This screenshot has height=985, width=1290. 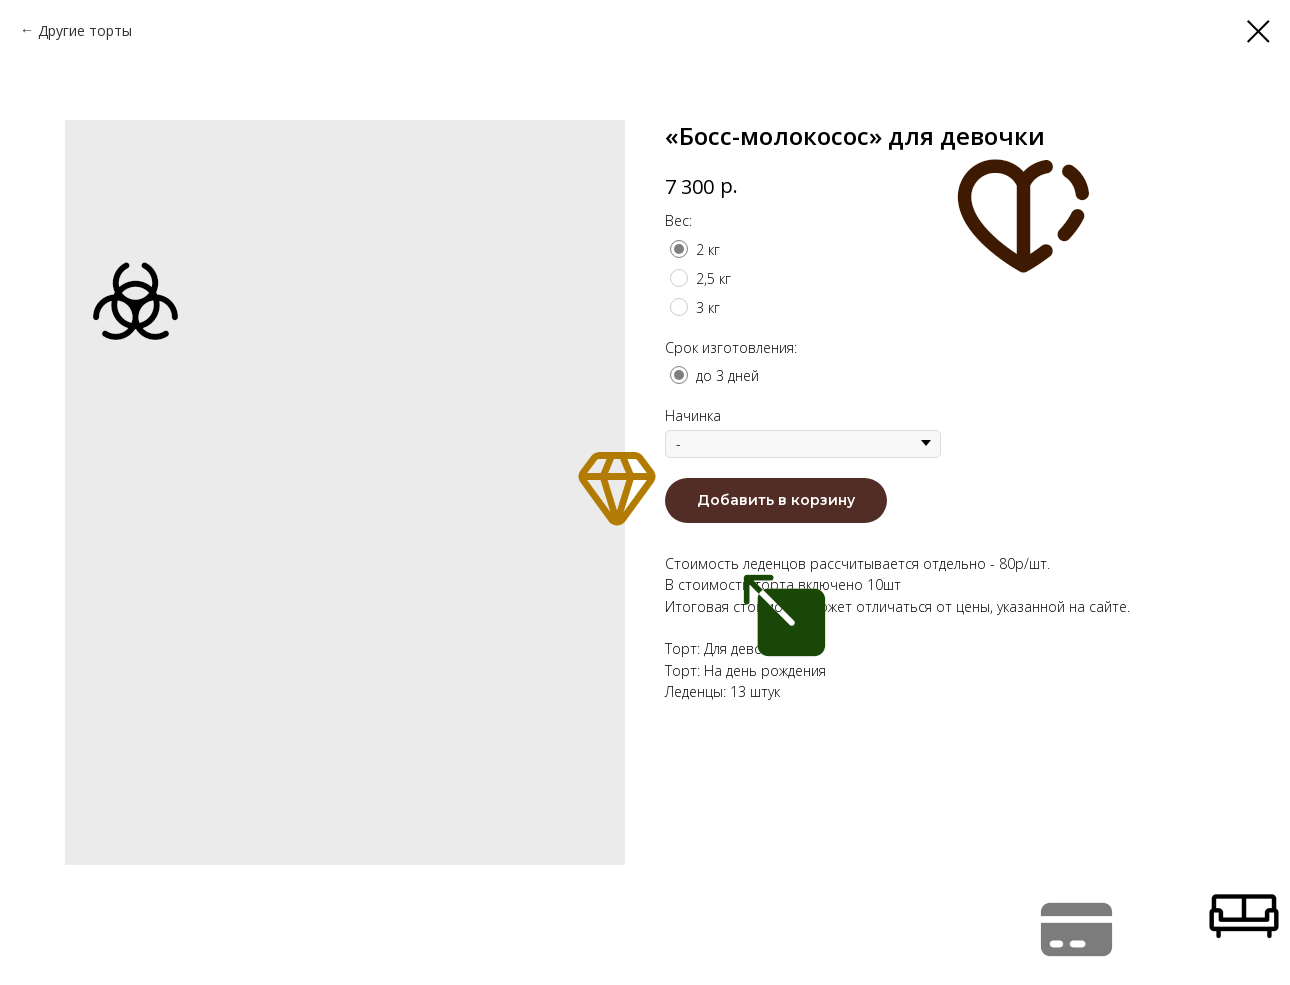 What do you see at coordinates (1076, 929) in the screenshot?
I see `manage payment methods` at bounding box center [1076, 929].